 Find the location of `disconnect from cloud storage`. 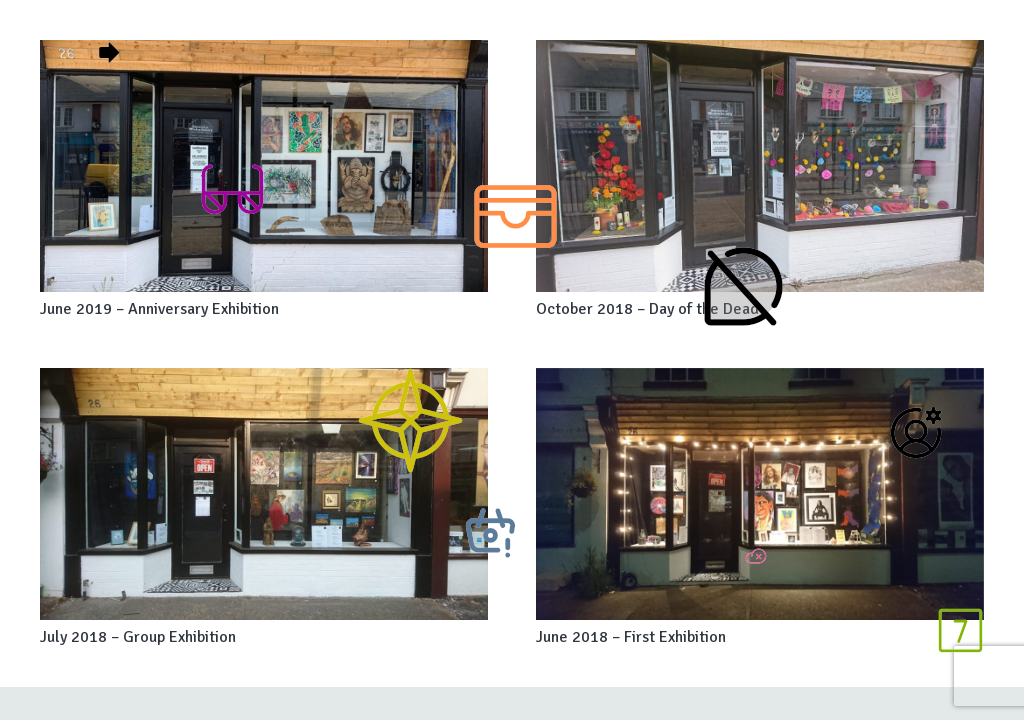

disconnect from cloud storage is located at coordinates (756, 556).